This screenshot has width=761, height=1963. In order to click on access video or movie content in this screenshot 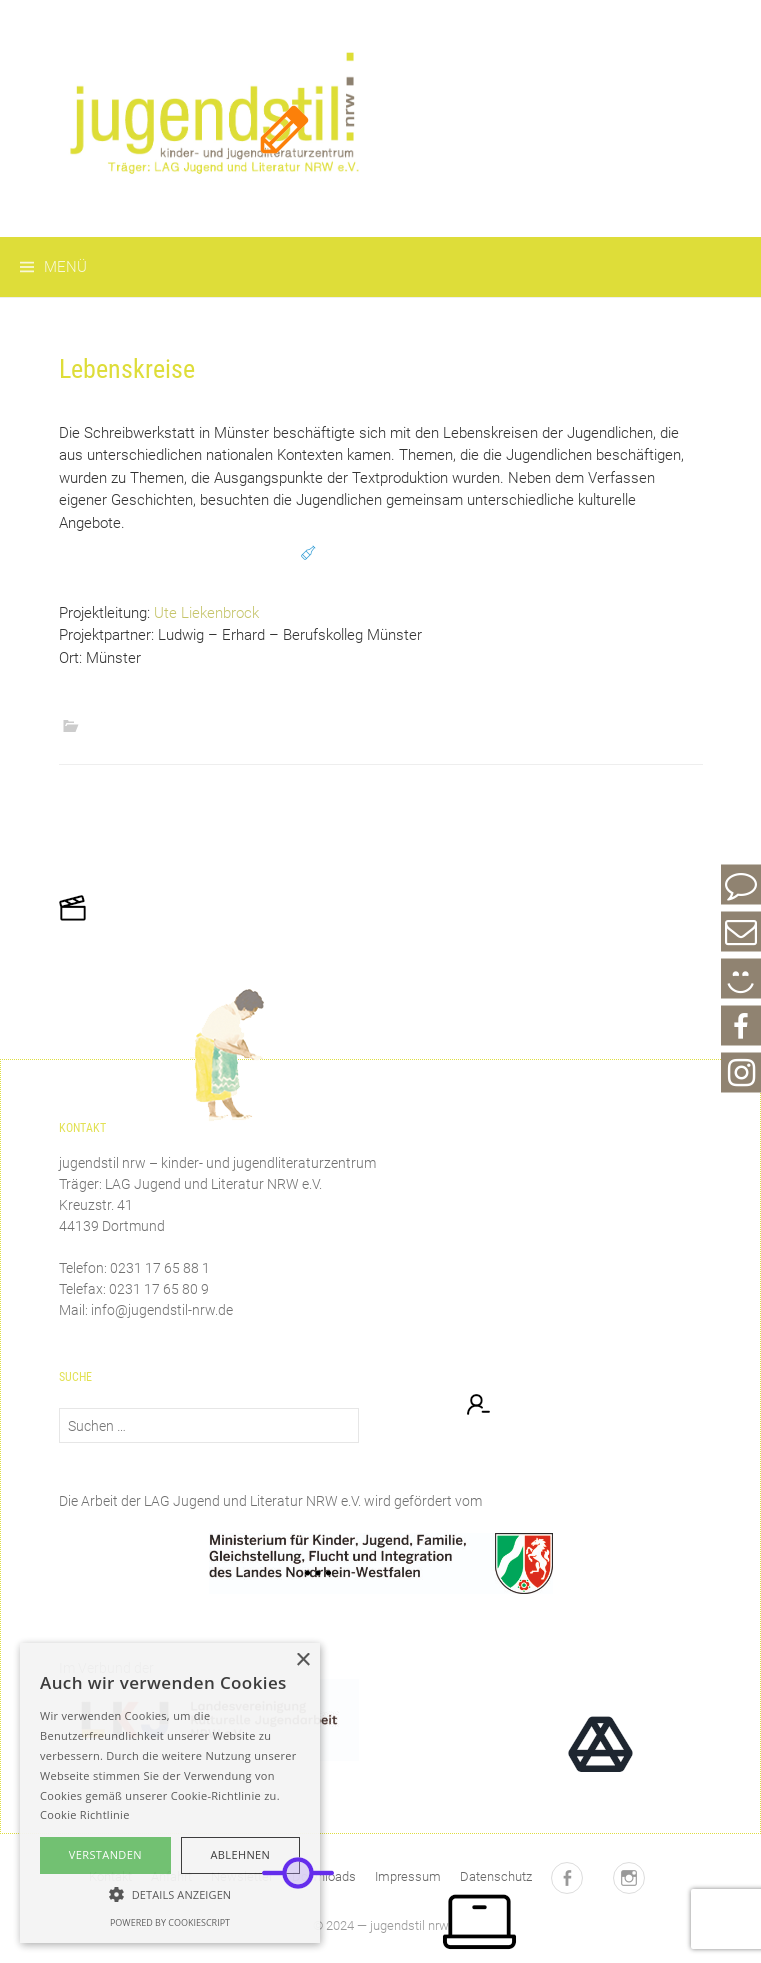, I will do `click(73, 909)`.